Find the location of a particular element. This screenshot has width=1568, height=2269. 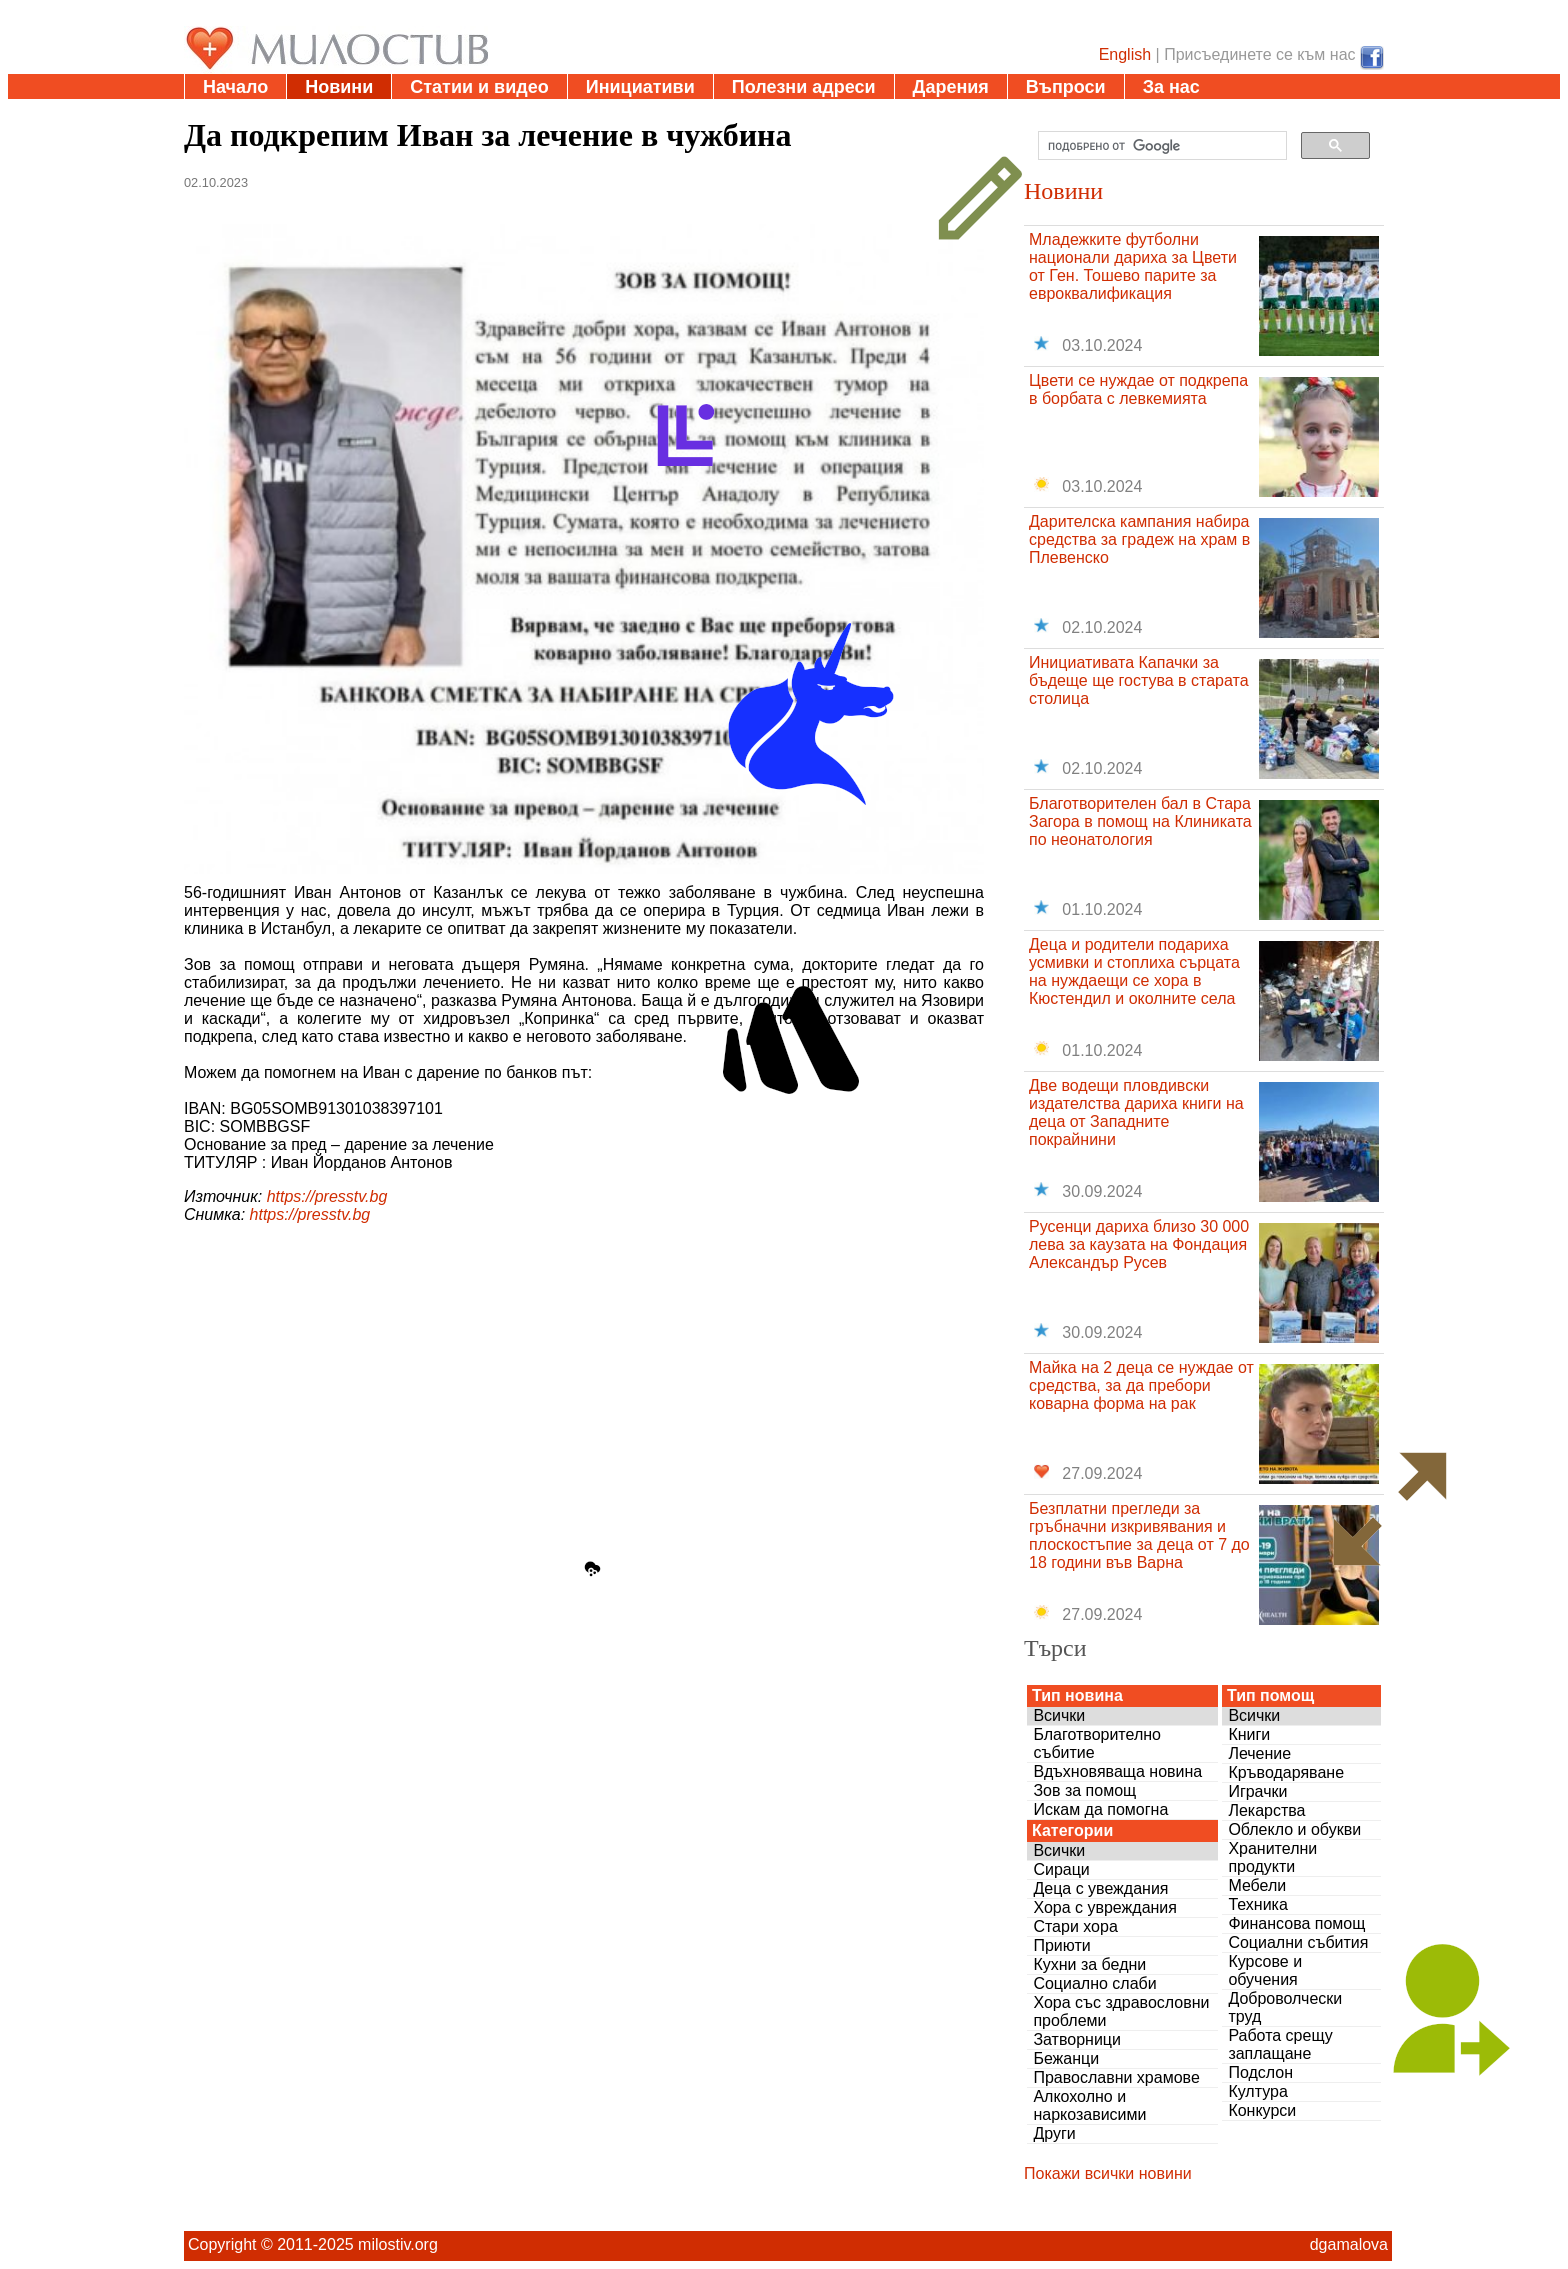

better stack logo is located at coordinates (791, 1040).